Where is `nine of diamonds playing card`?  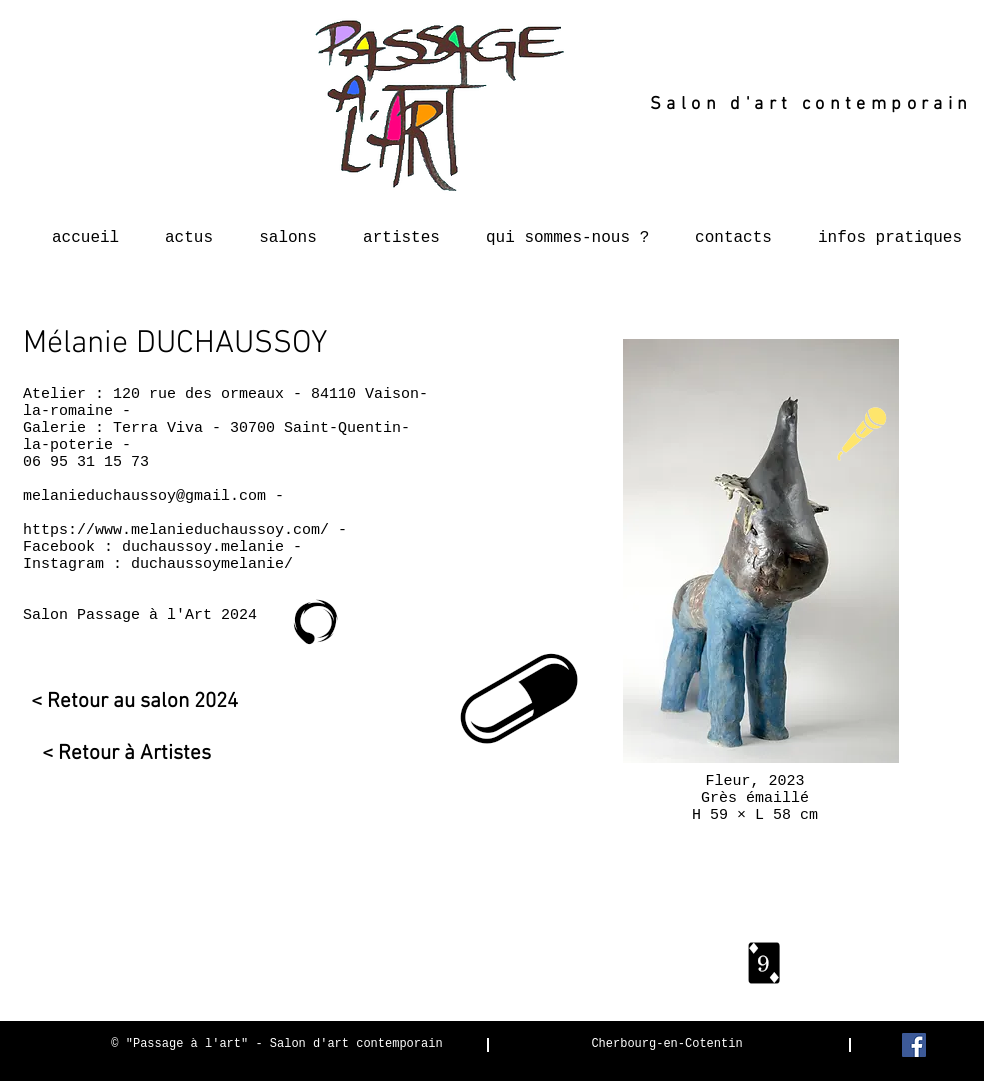 nine of diamonds playing card is located at coordinates (764, 963).